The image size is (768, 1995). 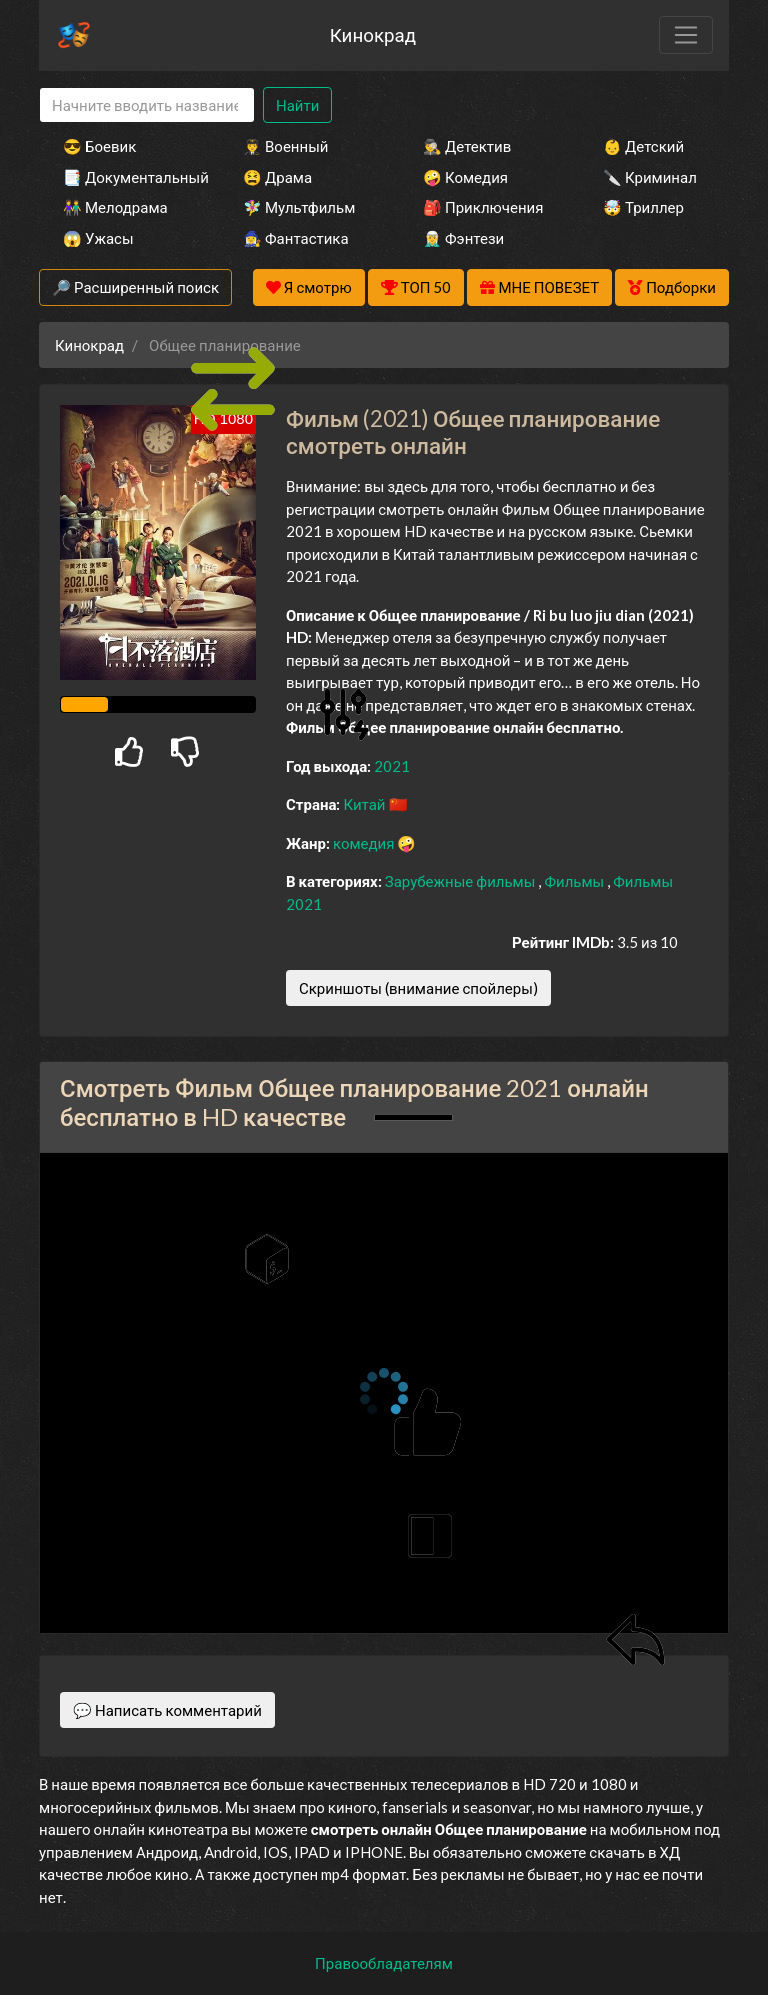 What do you see at coordinates (233, 389) in the screenshot?
I see `swap or exchange items` at bounding box center [233, 389].